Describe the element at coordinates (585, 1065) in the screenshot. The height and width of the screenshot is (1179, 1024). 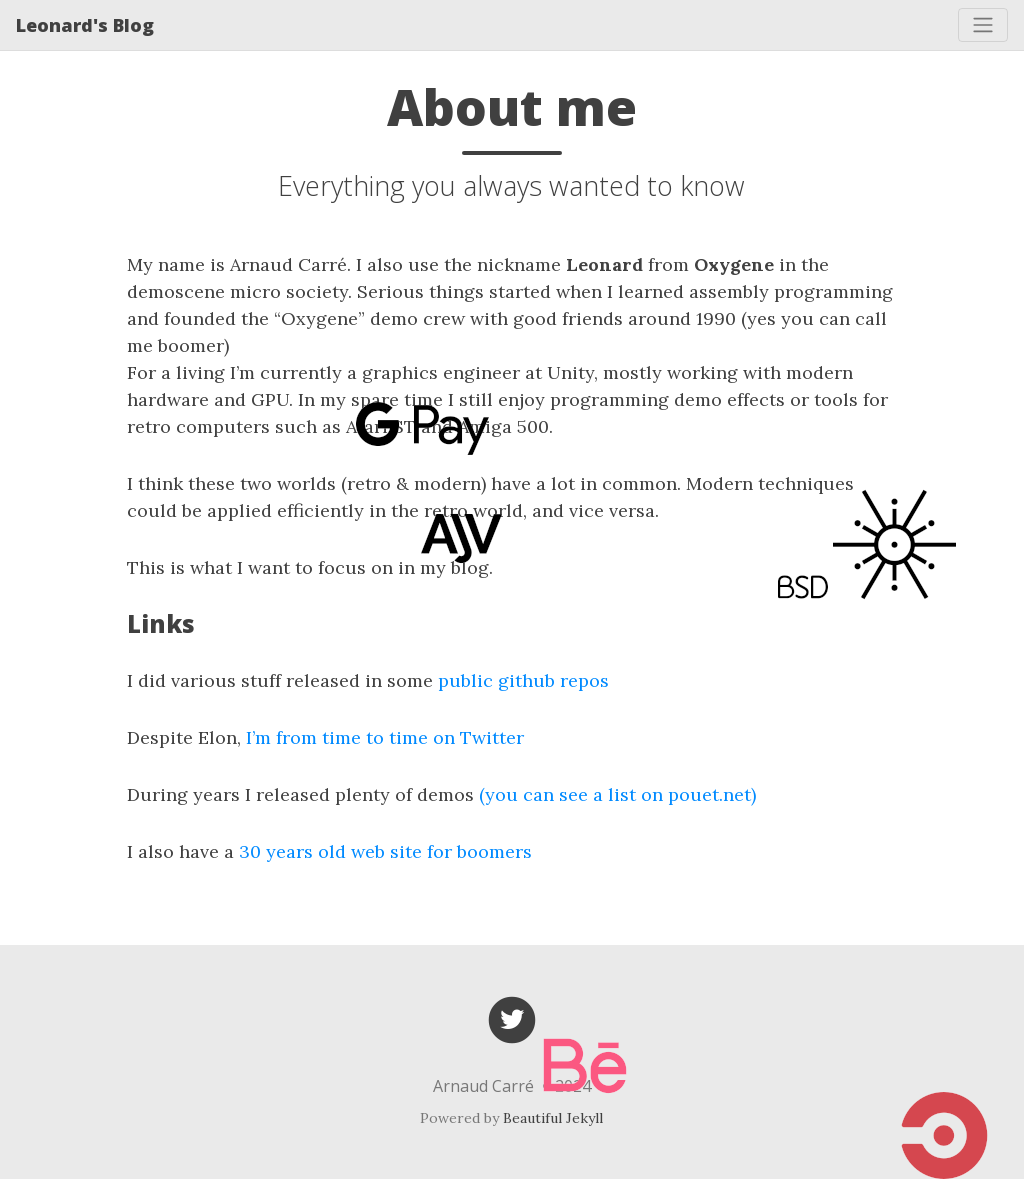
I see `visit behance profile or portfolio` at that location.